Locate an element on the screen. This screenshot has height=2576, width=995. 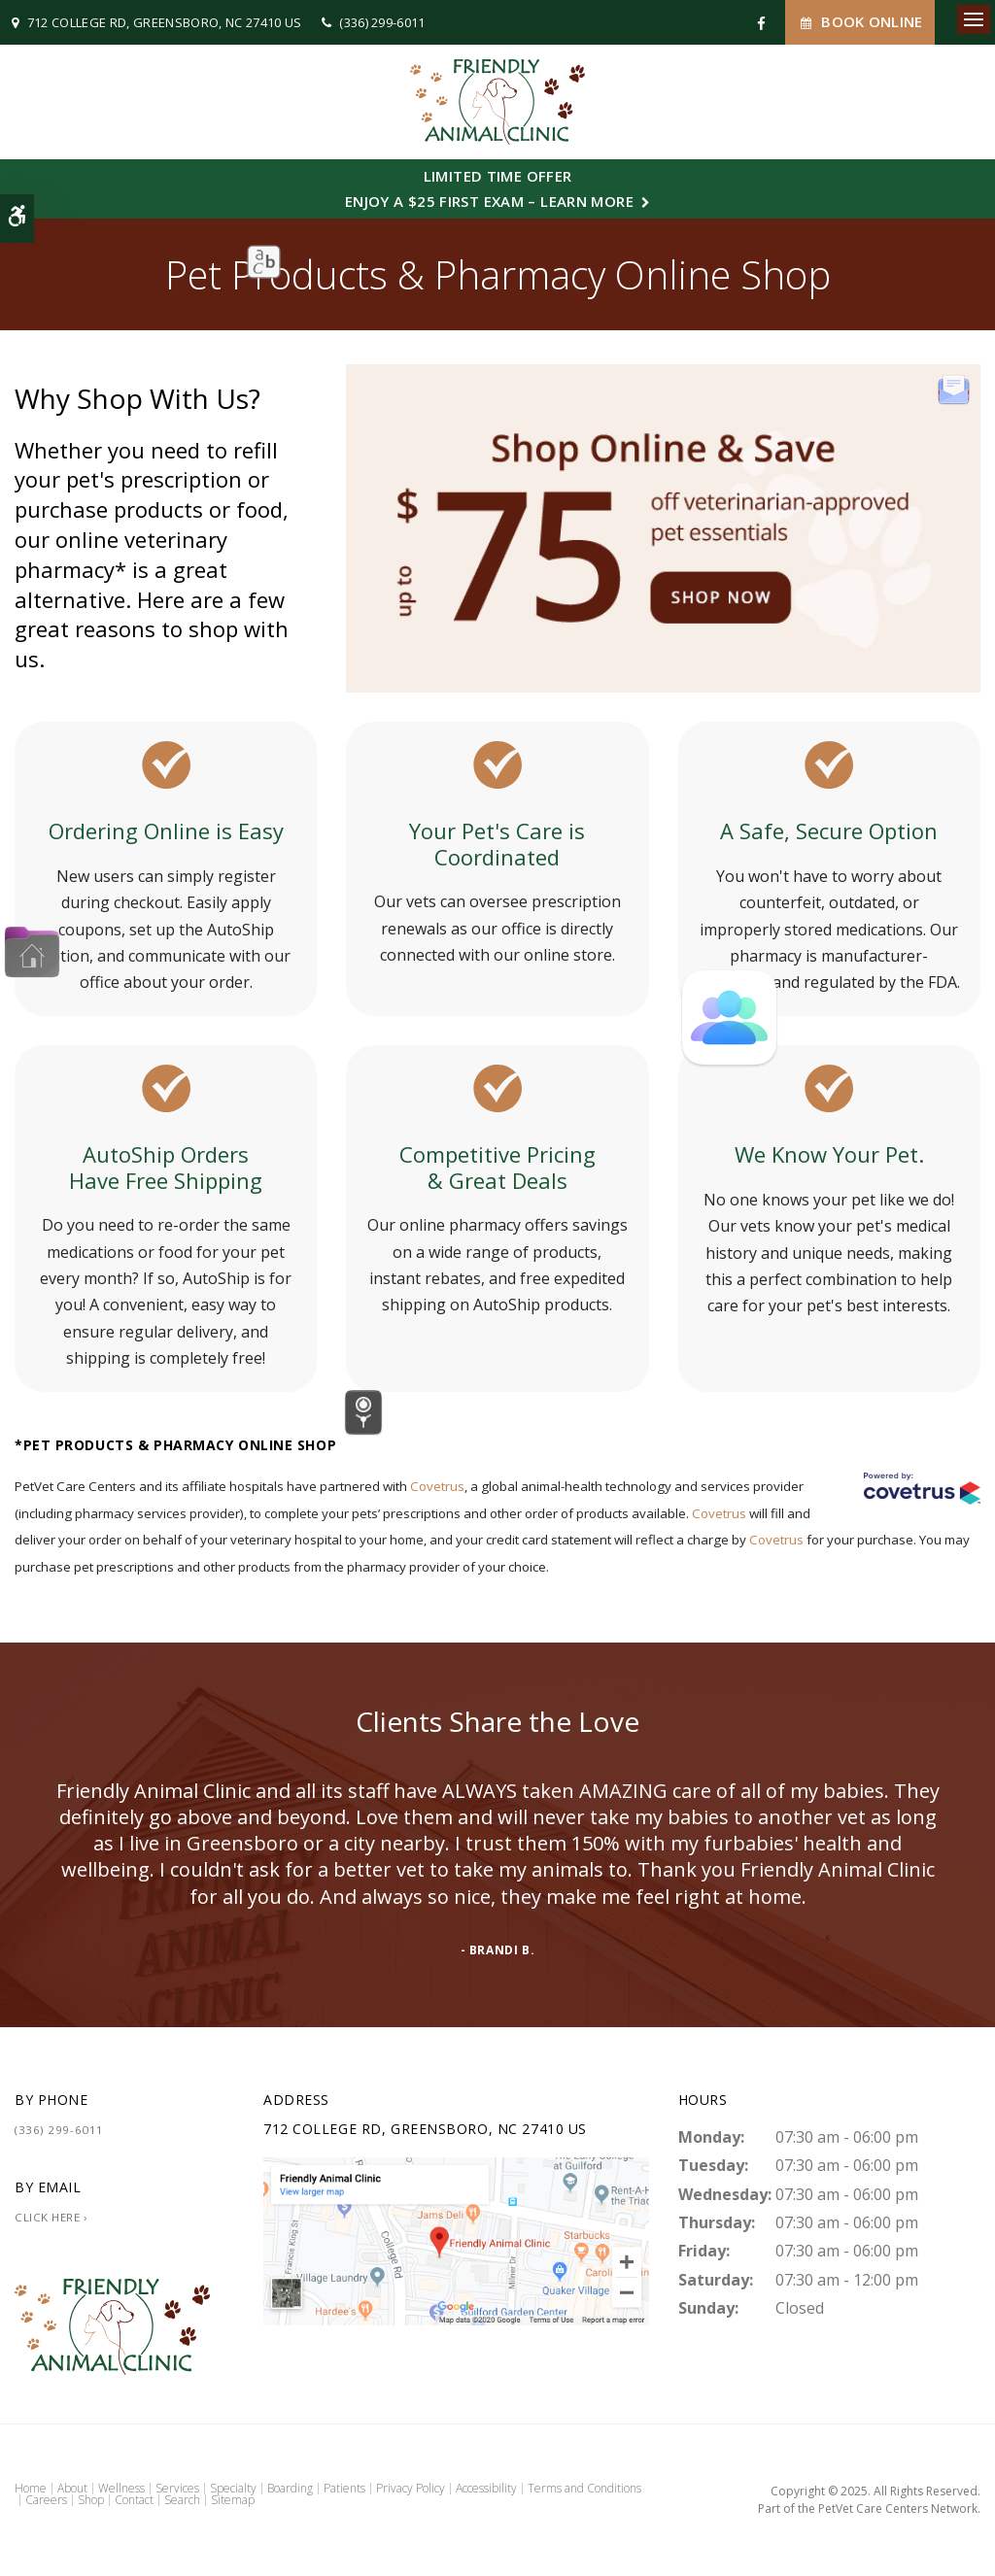
access family sharing and parental control settings is located at coordinates (729, 1017).